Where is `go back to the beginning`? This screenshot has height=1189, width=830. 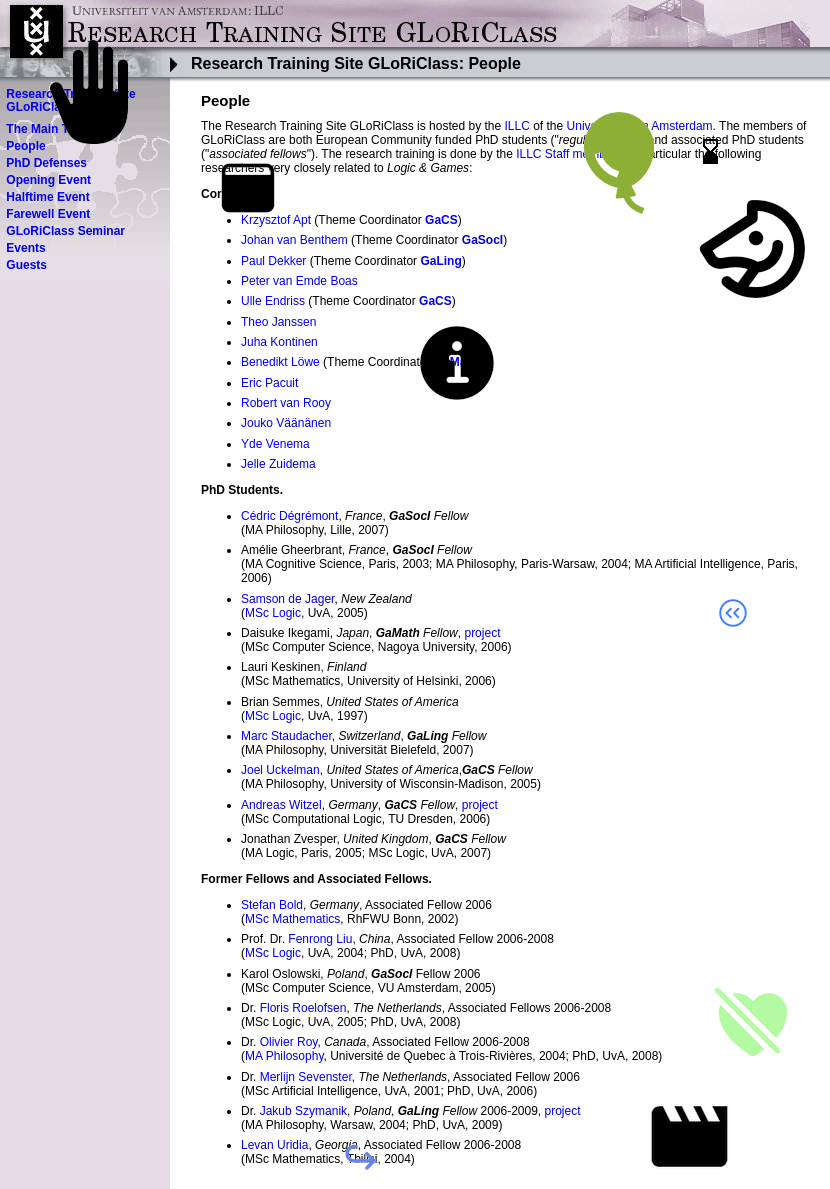 go back to the beginning is located at coordinates (733, 613).